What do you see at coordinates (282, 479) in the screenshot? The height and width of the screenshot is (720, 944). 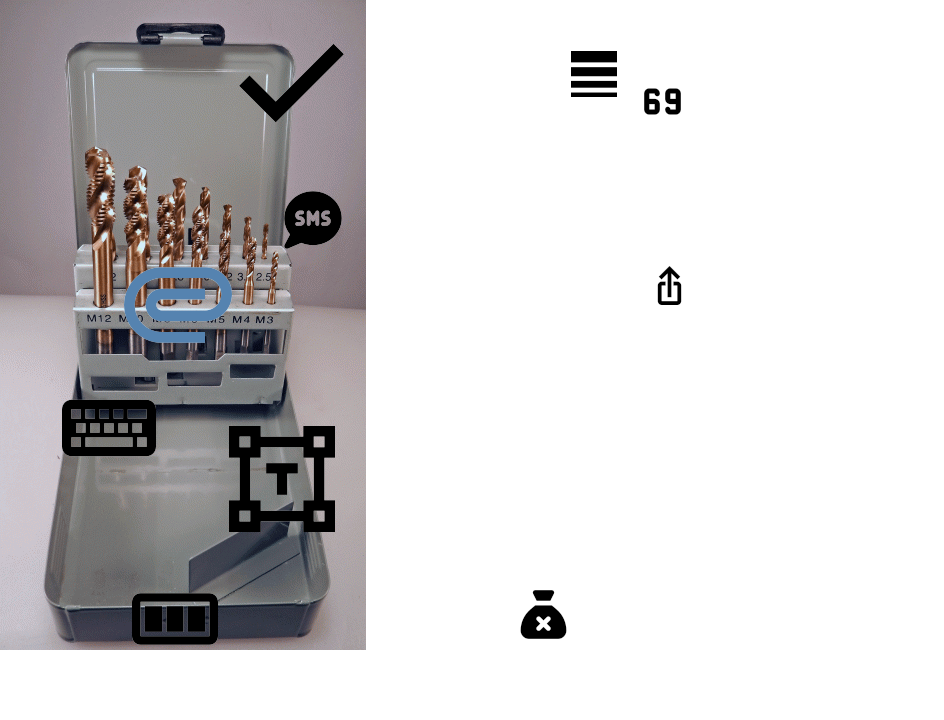 I see `insert a text box or text field` at bounding box center [282, 479].